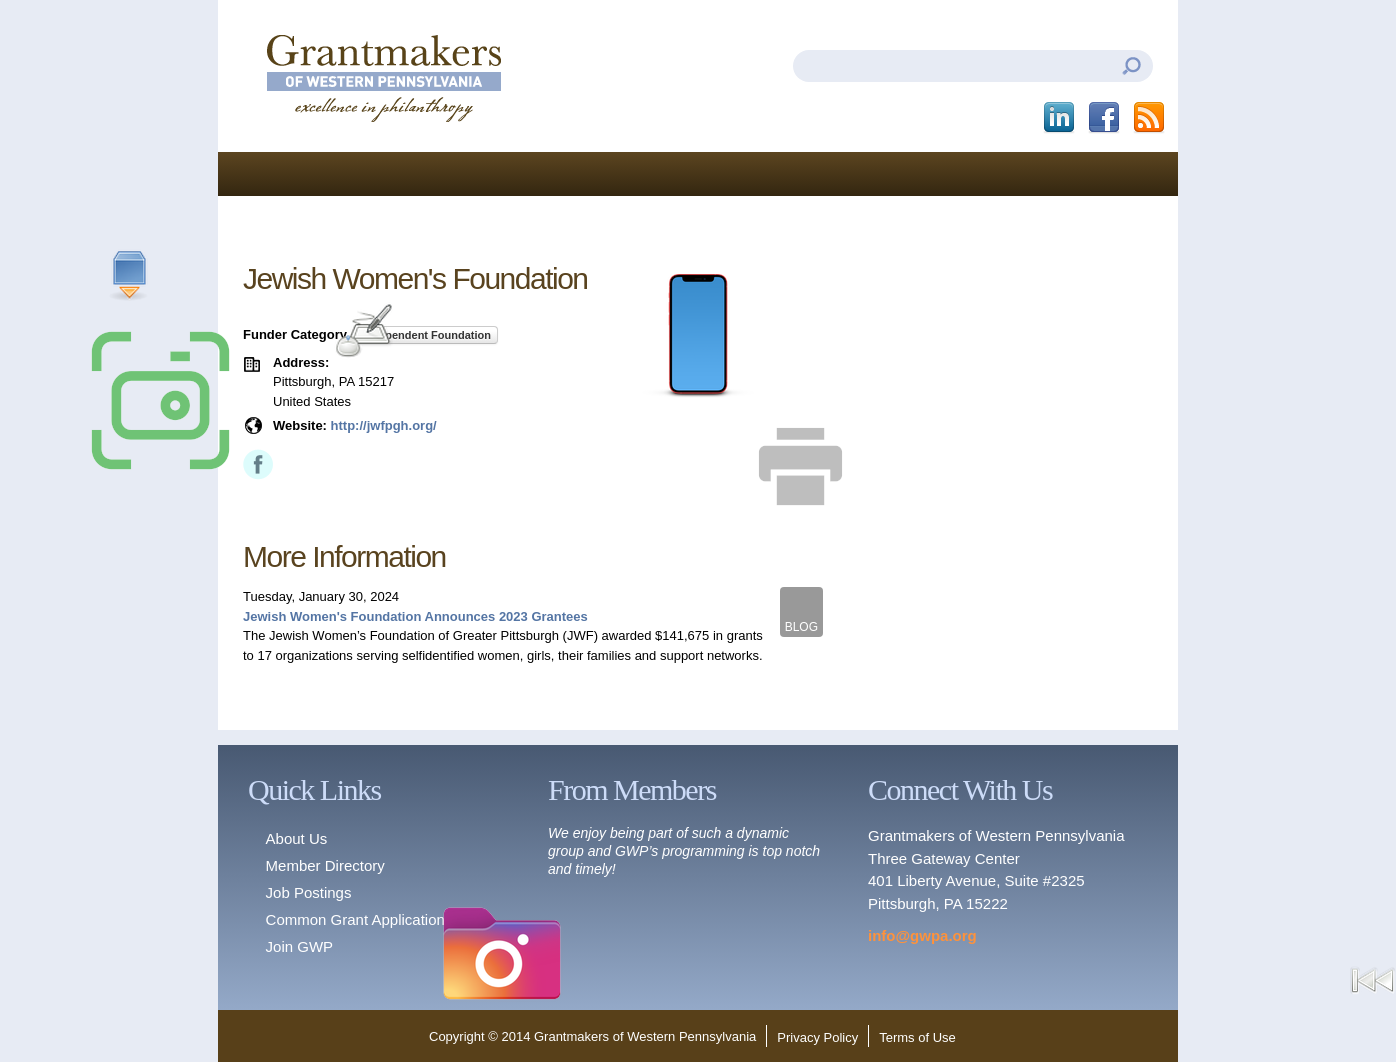  I want to click on configure mouse and tablet settings, so click(363, 331).